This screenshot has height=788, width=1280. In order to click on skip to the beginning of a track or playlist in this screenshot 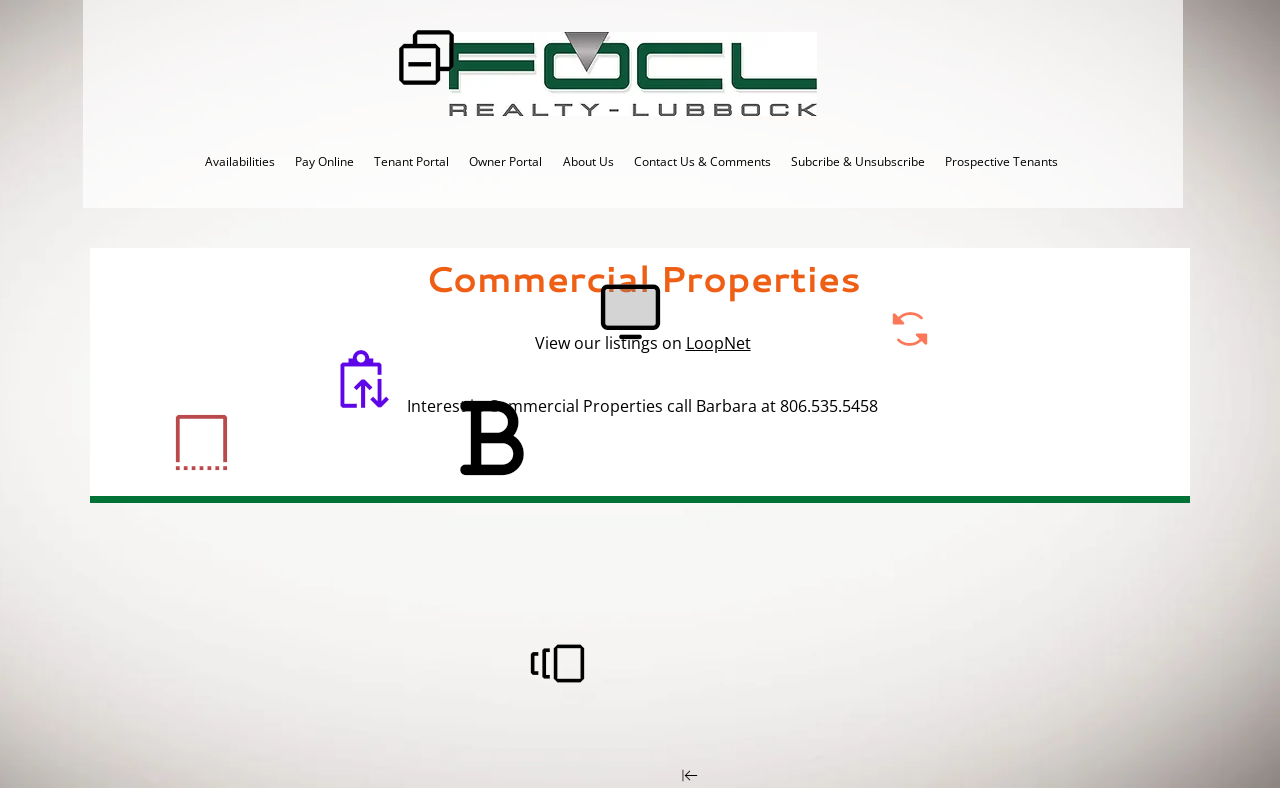, I will do `click(689, 775)`.